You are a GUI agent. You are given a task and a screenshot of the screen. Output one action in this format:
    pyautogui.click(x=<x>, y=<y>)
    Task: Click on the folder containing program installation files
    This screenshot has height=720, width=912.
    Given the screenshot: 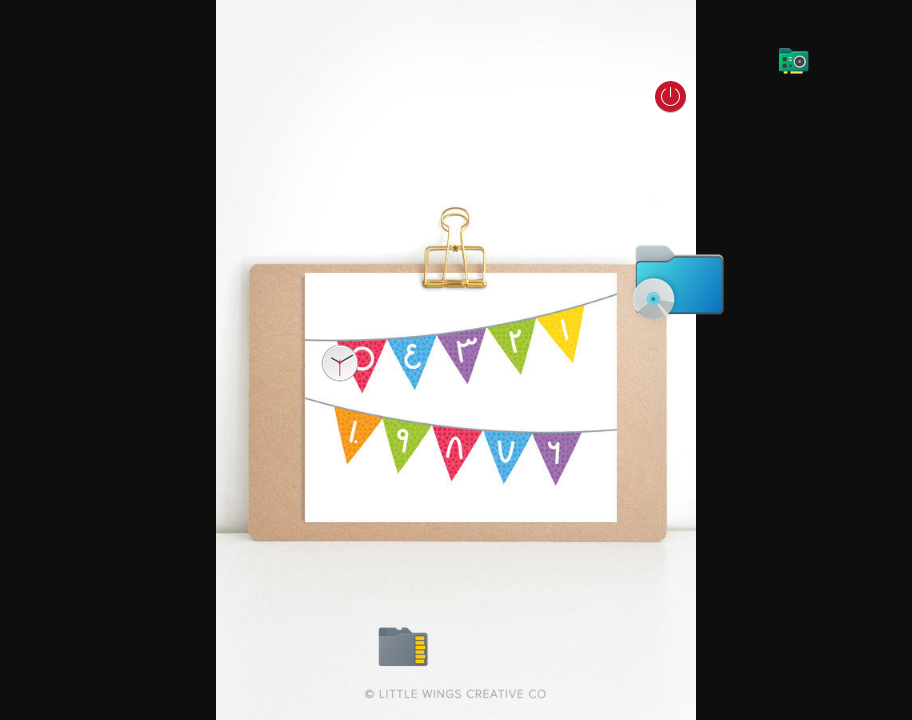 What is the action you would take?
    pyautogui.click(x=679, y=282)
    